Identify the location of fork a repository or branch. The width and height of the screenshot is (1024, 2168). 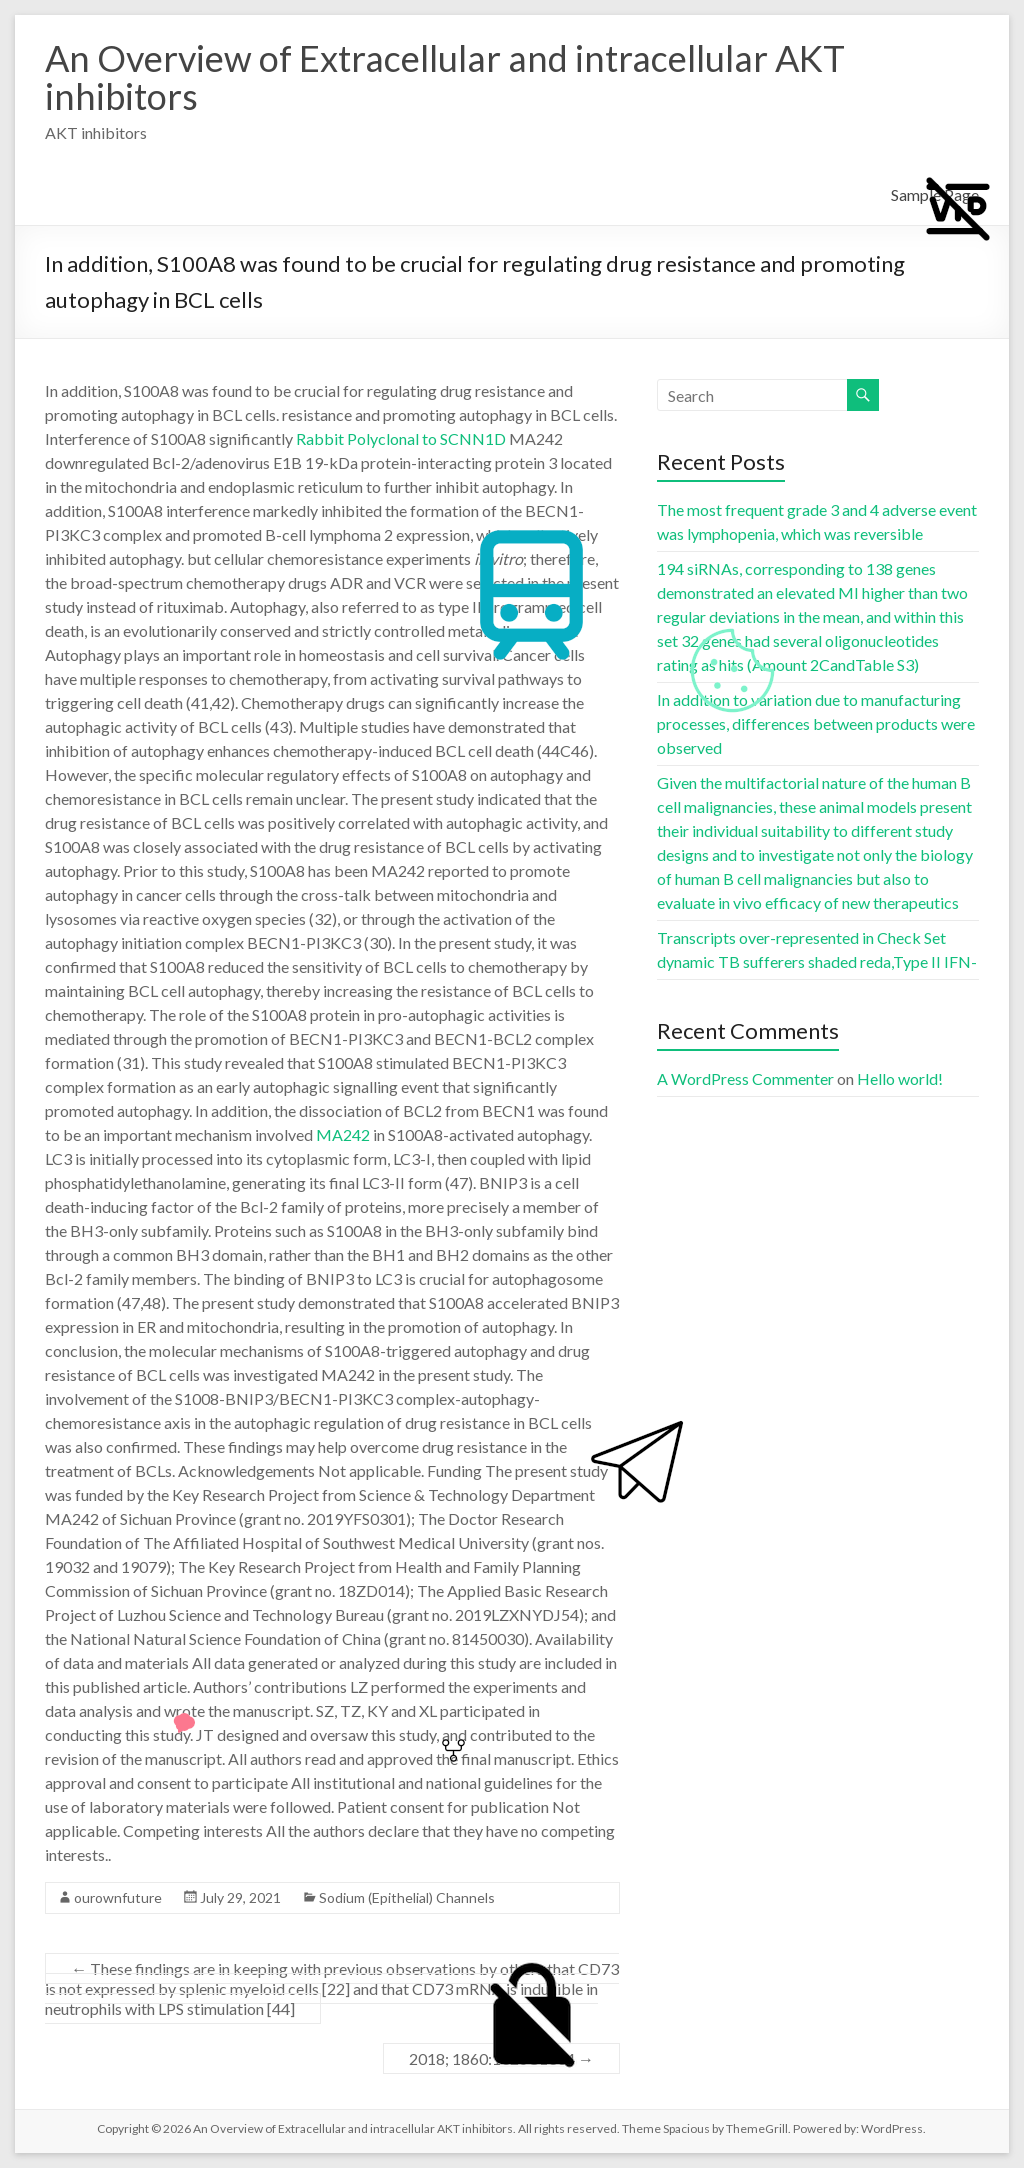
(453, 1750).